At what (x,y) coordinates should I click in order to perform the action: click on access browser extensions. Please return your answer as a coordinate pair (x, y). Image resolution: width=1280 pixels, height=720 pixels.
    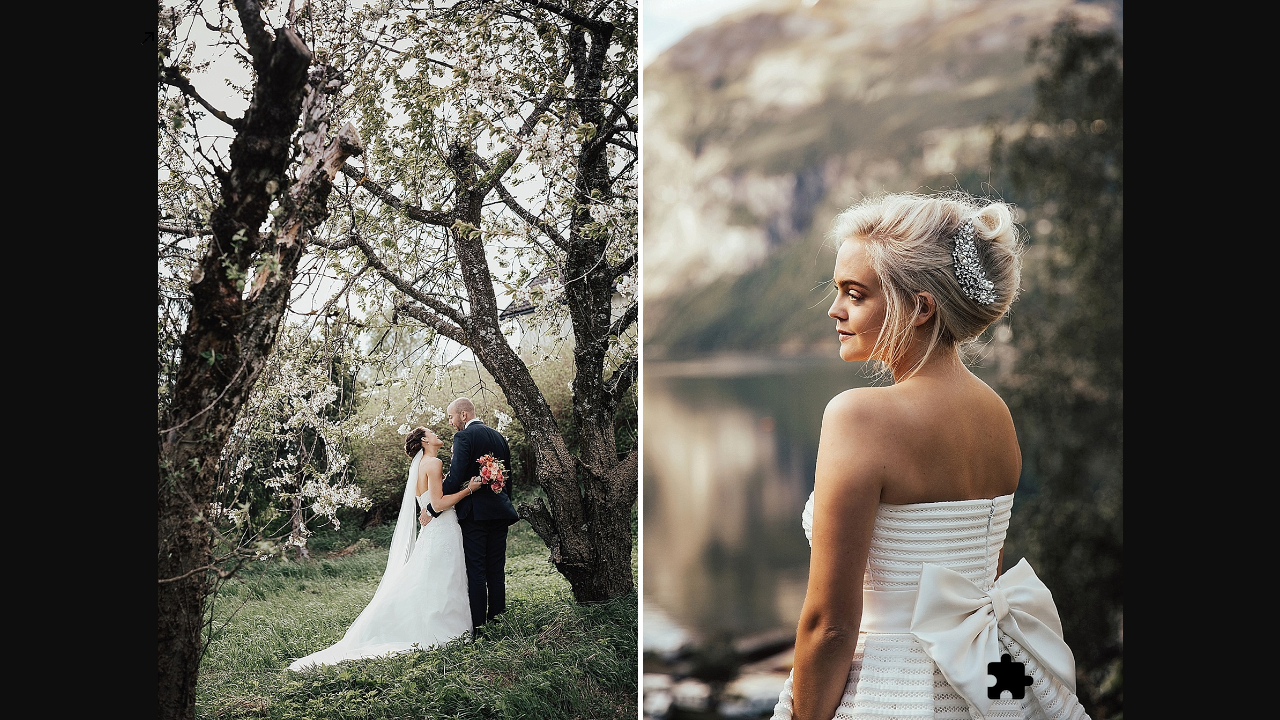
    Looking at the image, I should click on (1009, 677).